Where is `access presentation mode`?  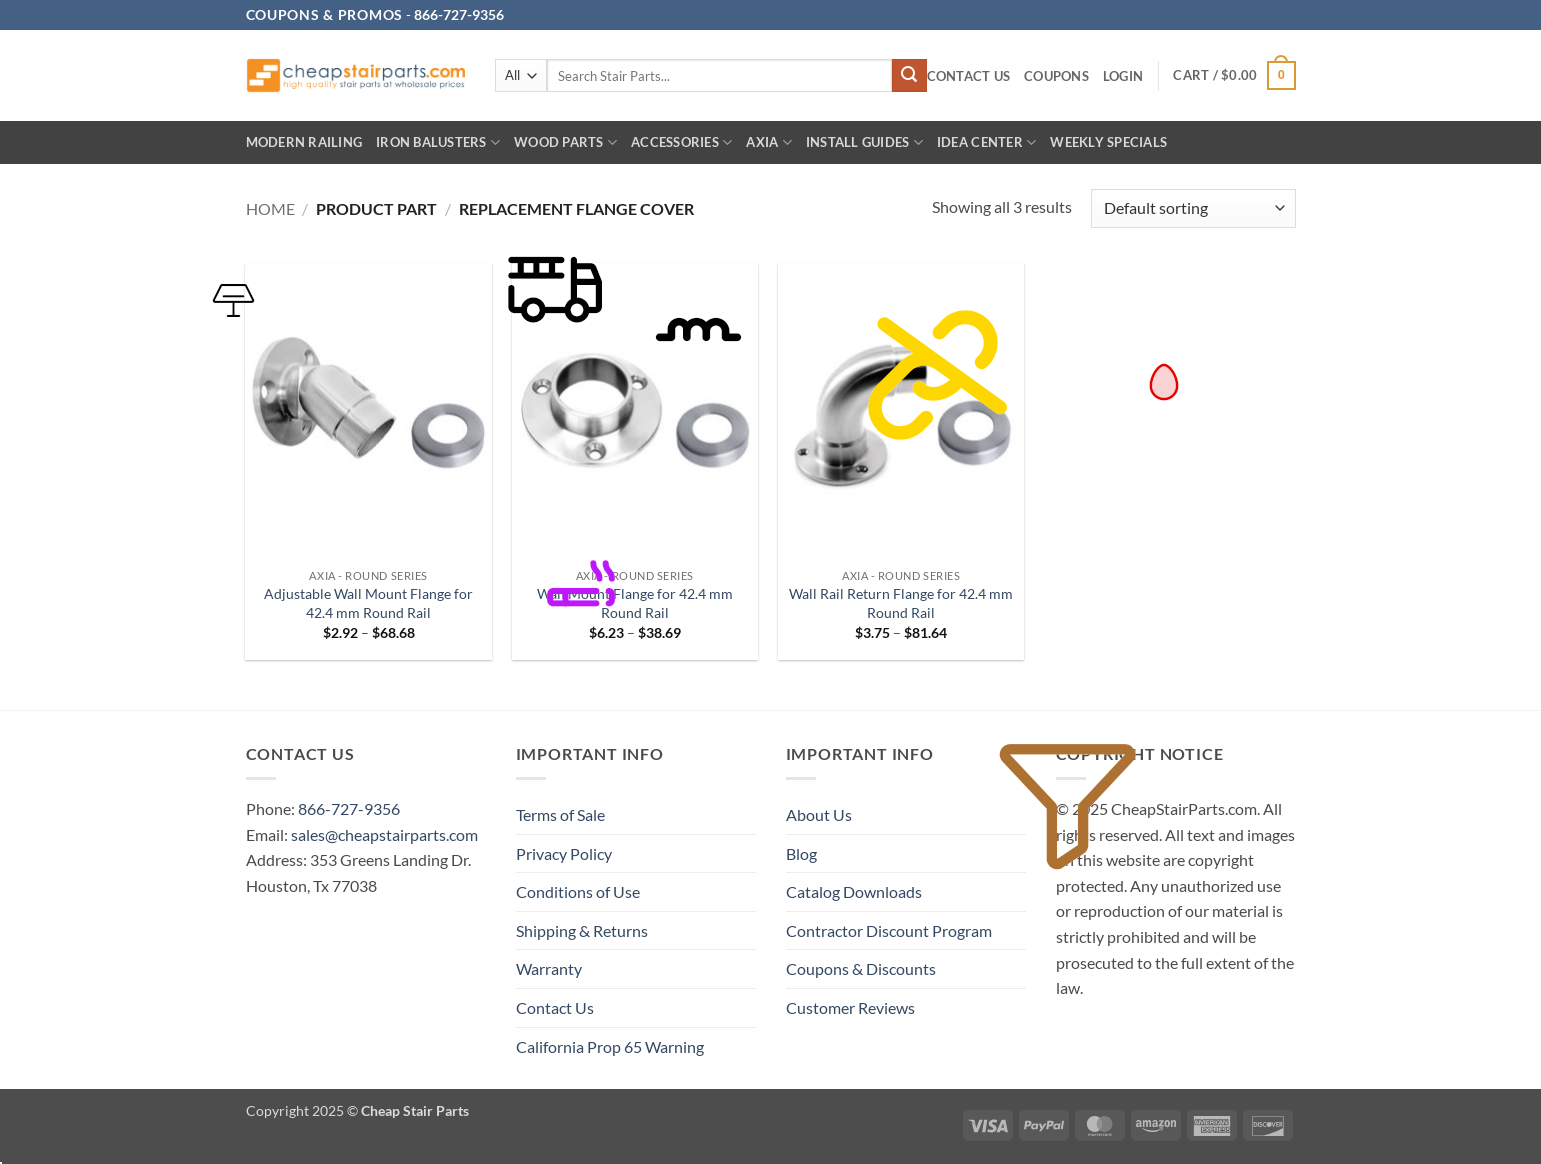
access presentation mode is located at coordinates (233, 300).